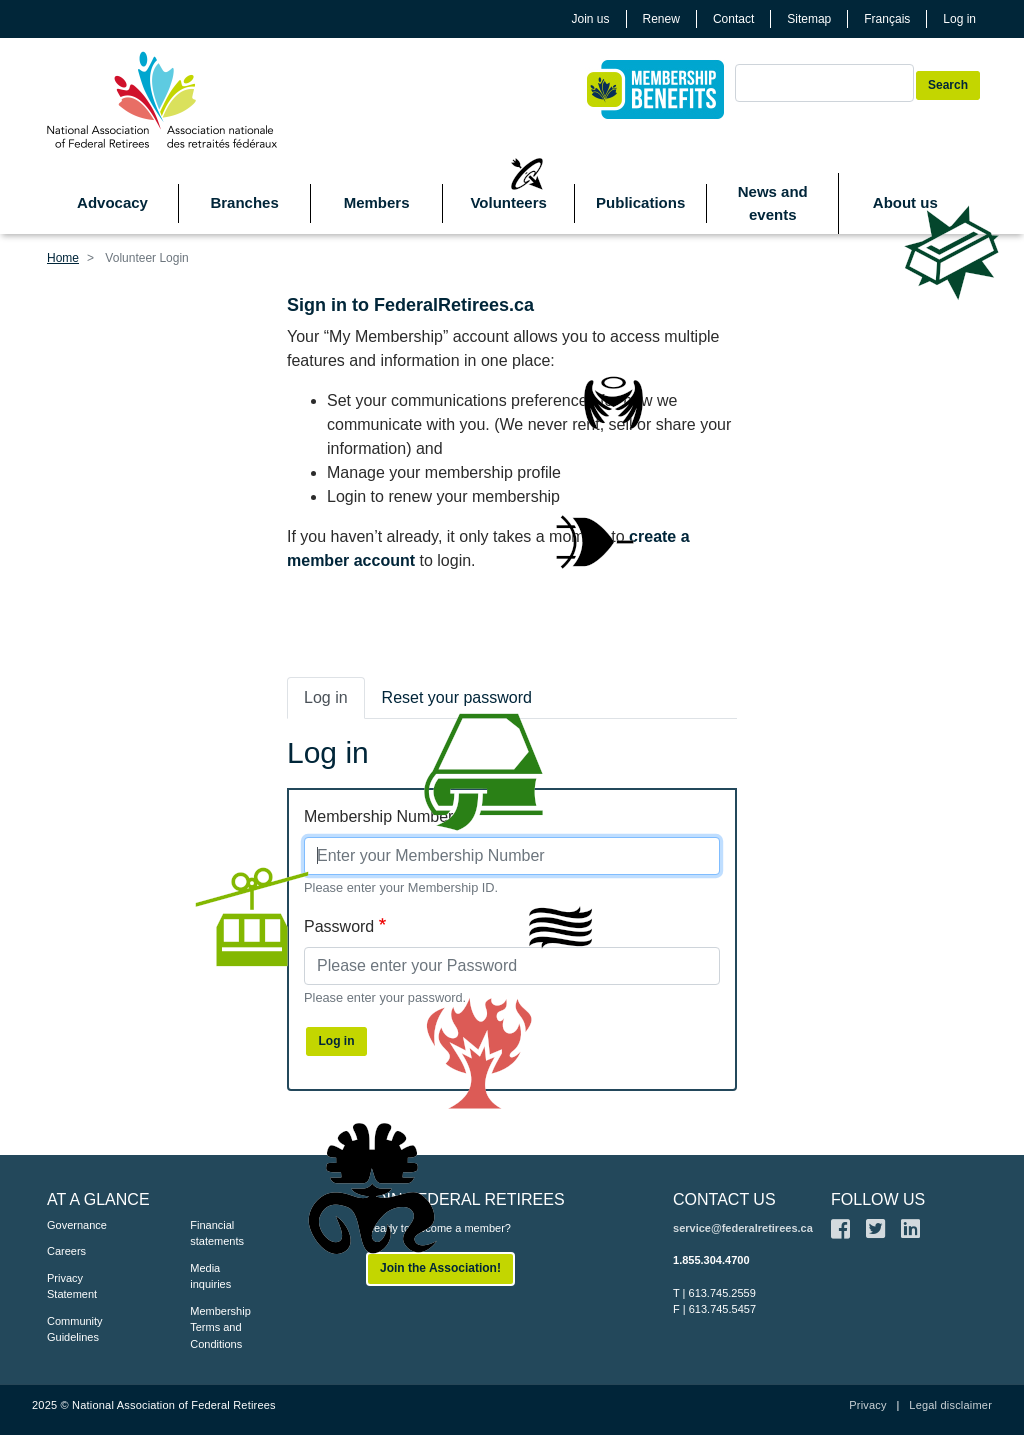  What do you see at coordinates (483, 772) in the screenshot?
I see `save this item for later` at bounding box center [483, 772].